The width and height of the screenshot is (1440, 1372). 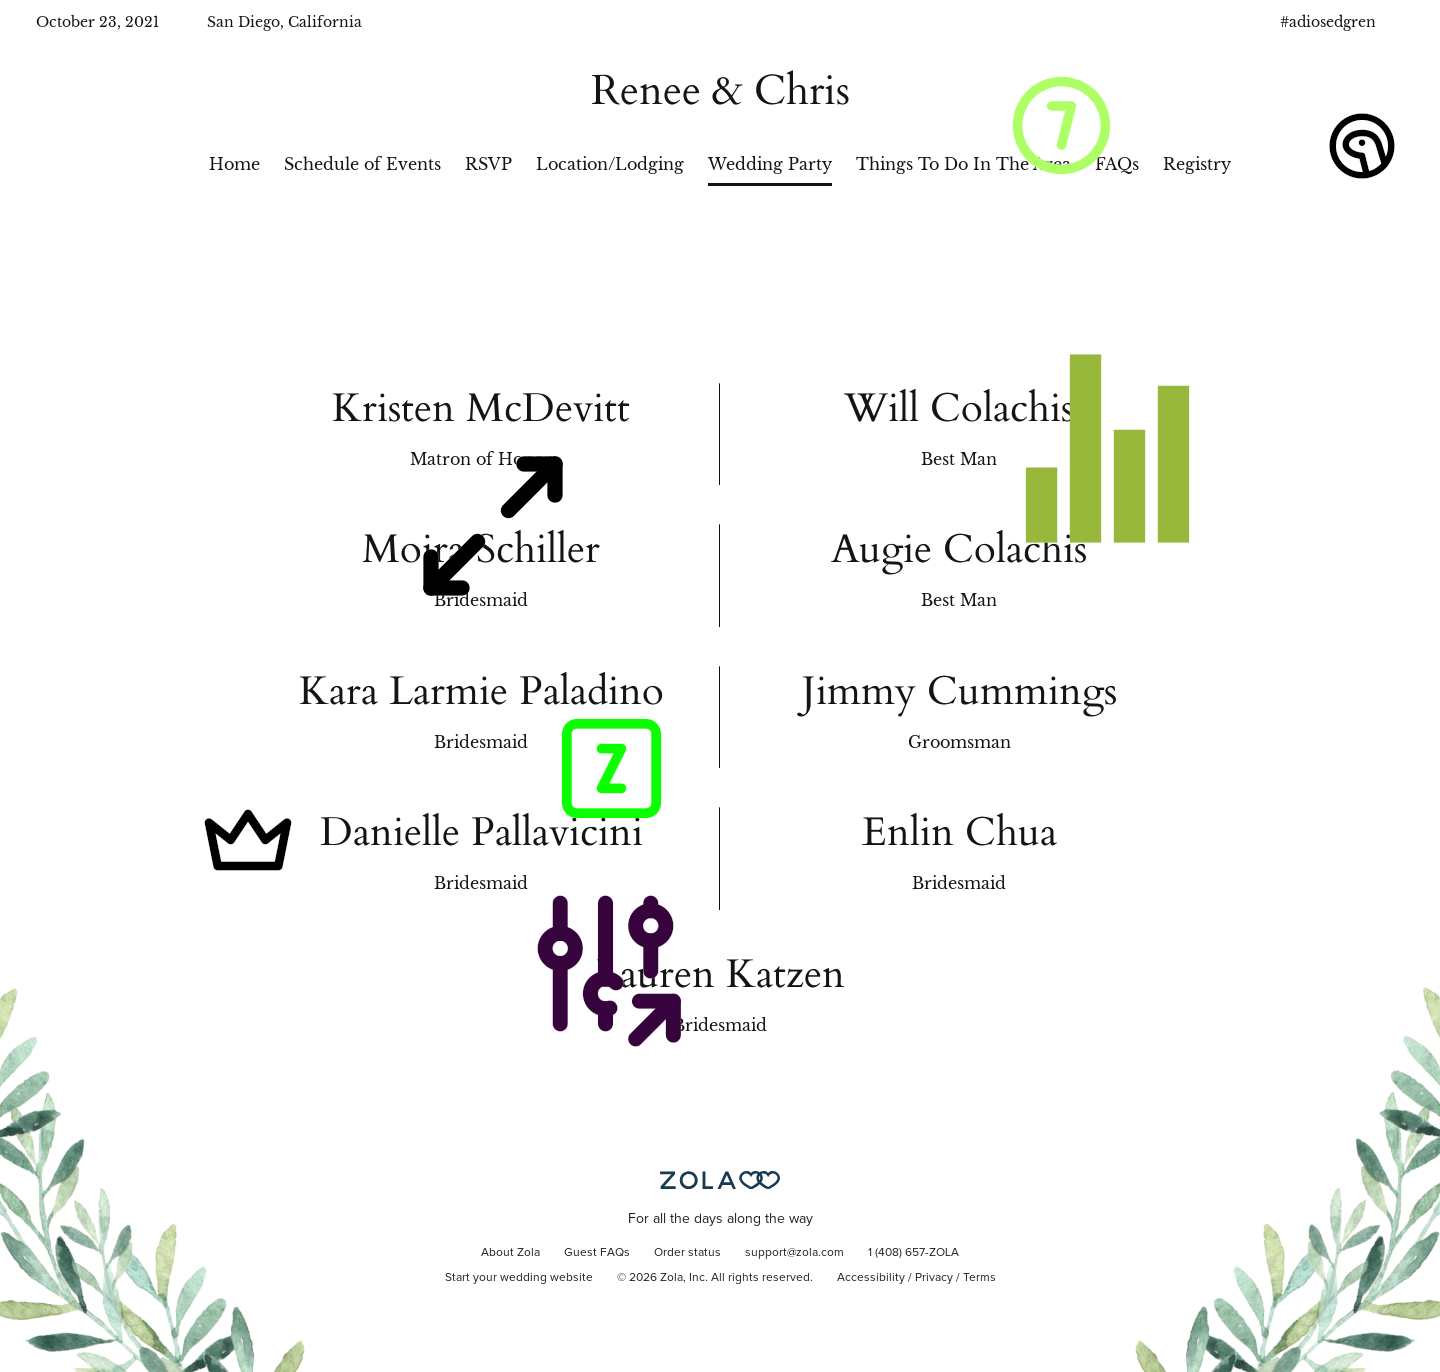 I want to click on view statistics and analytics, so click(x=1107, y=448).